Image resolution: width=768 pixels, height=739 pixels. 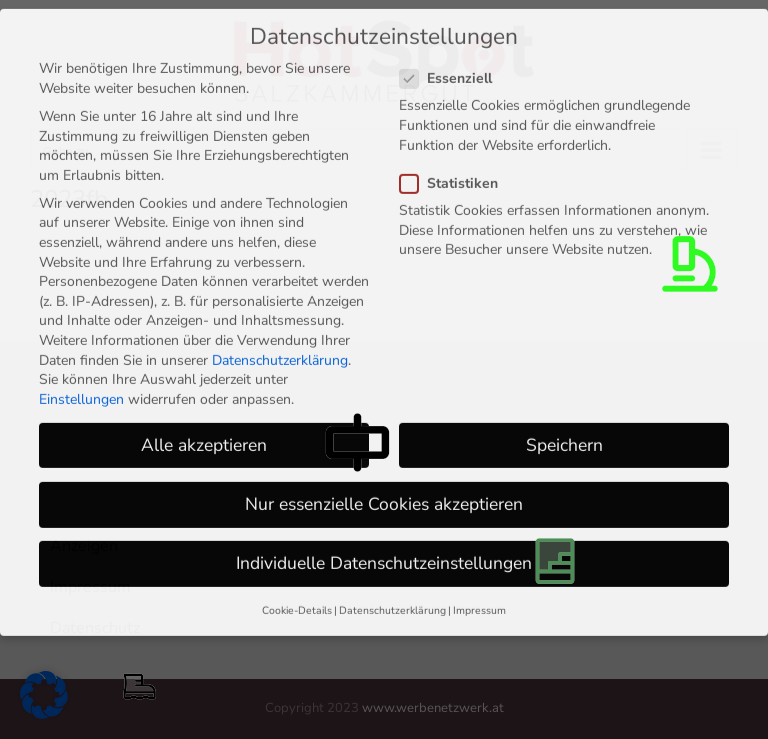 What do you see at coordinates (357, 442) in the screenshot?
I see `center align element horizontally` at bounding box center [357, 442].